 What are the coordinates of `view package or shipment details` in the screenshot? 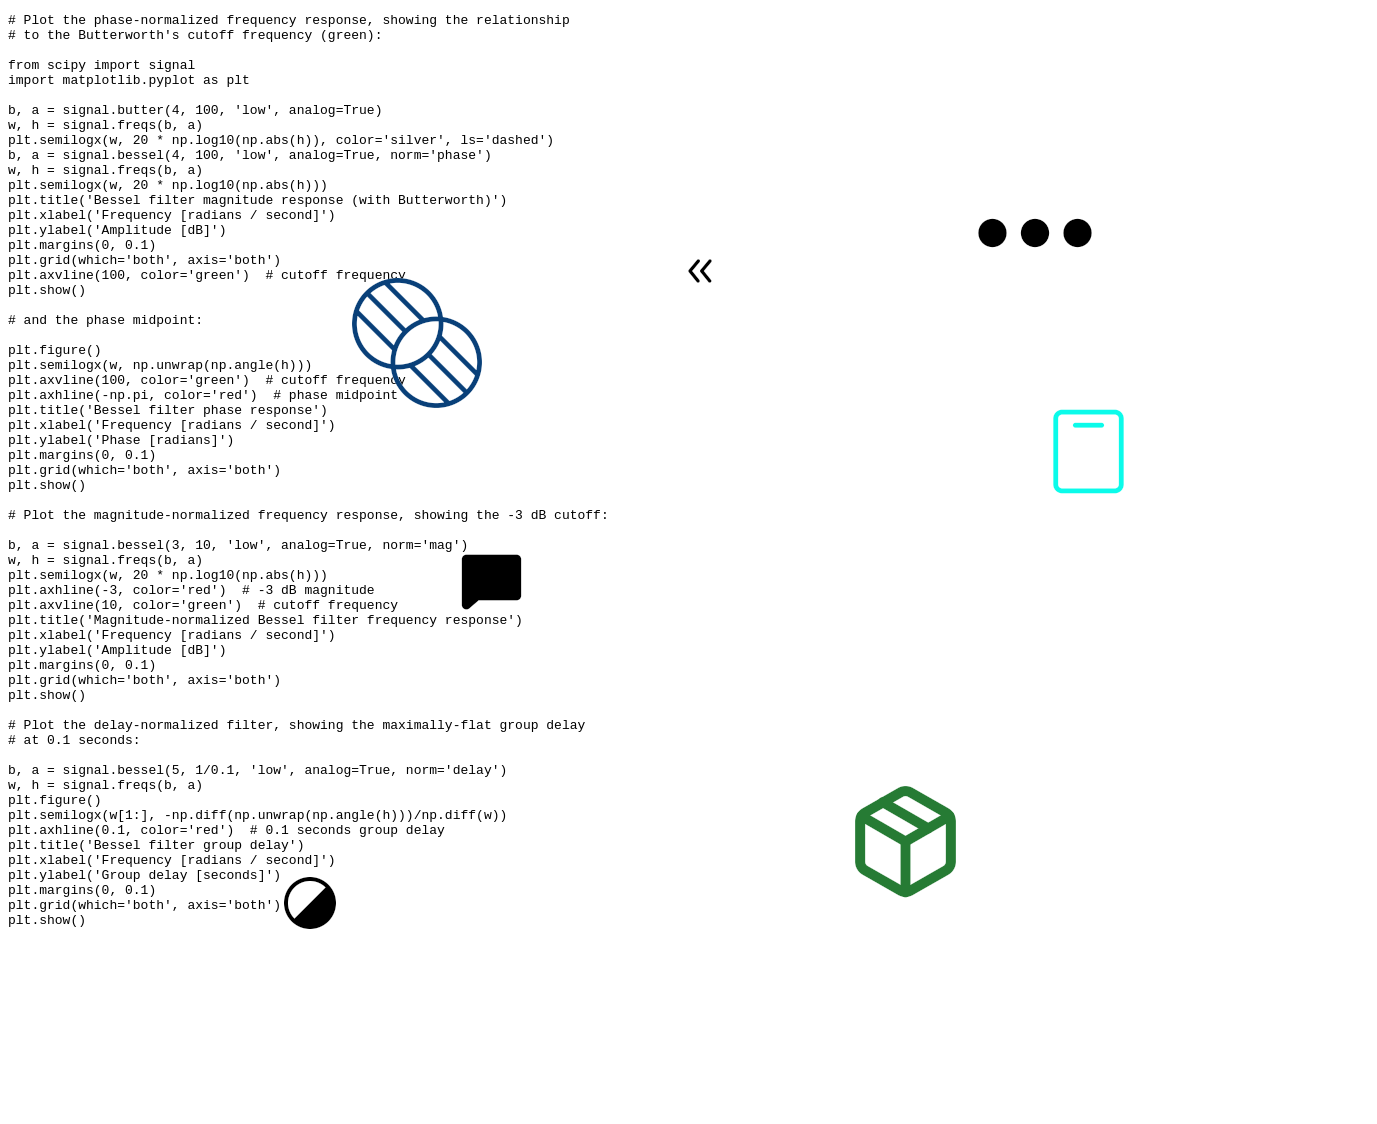 It's located at (905, 841).